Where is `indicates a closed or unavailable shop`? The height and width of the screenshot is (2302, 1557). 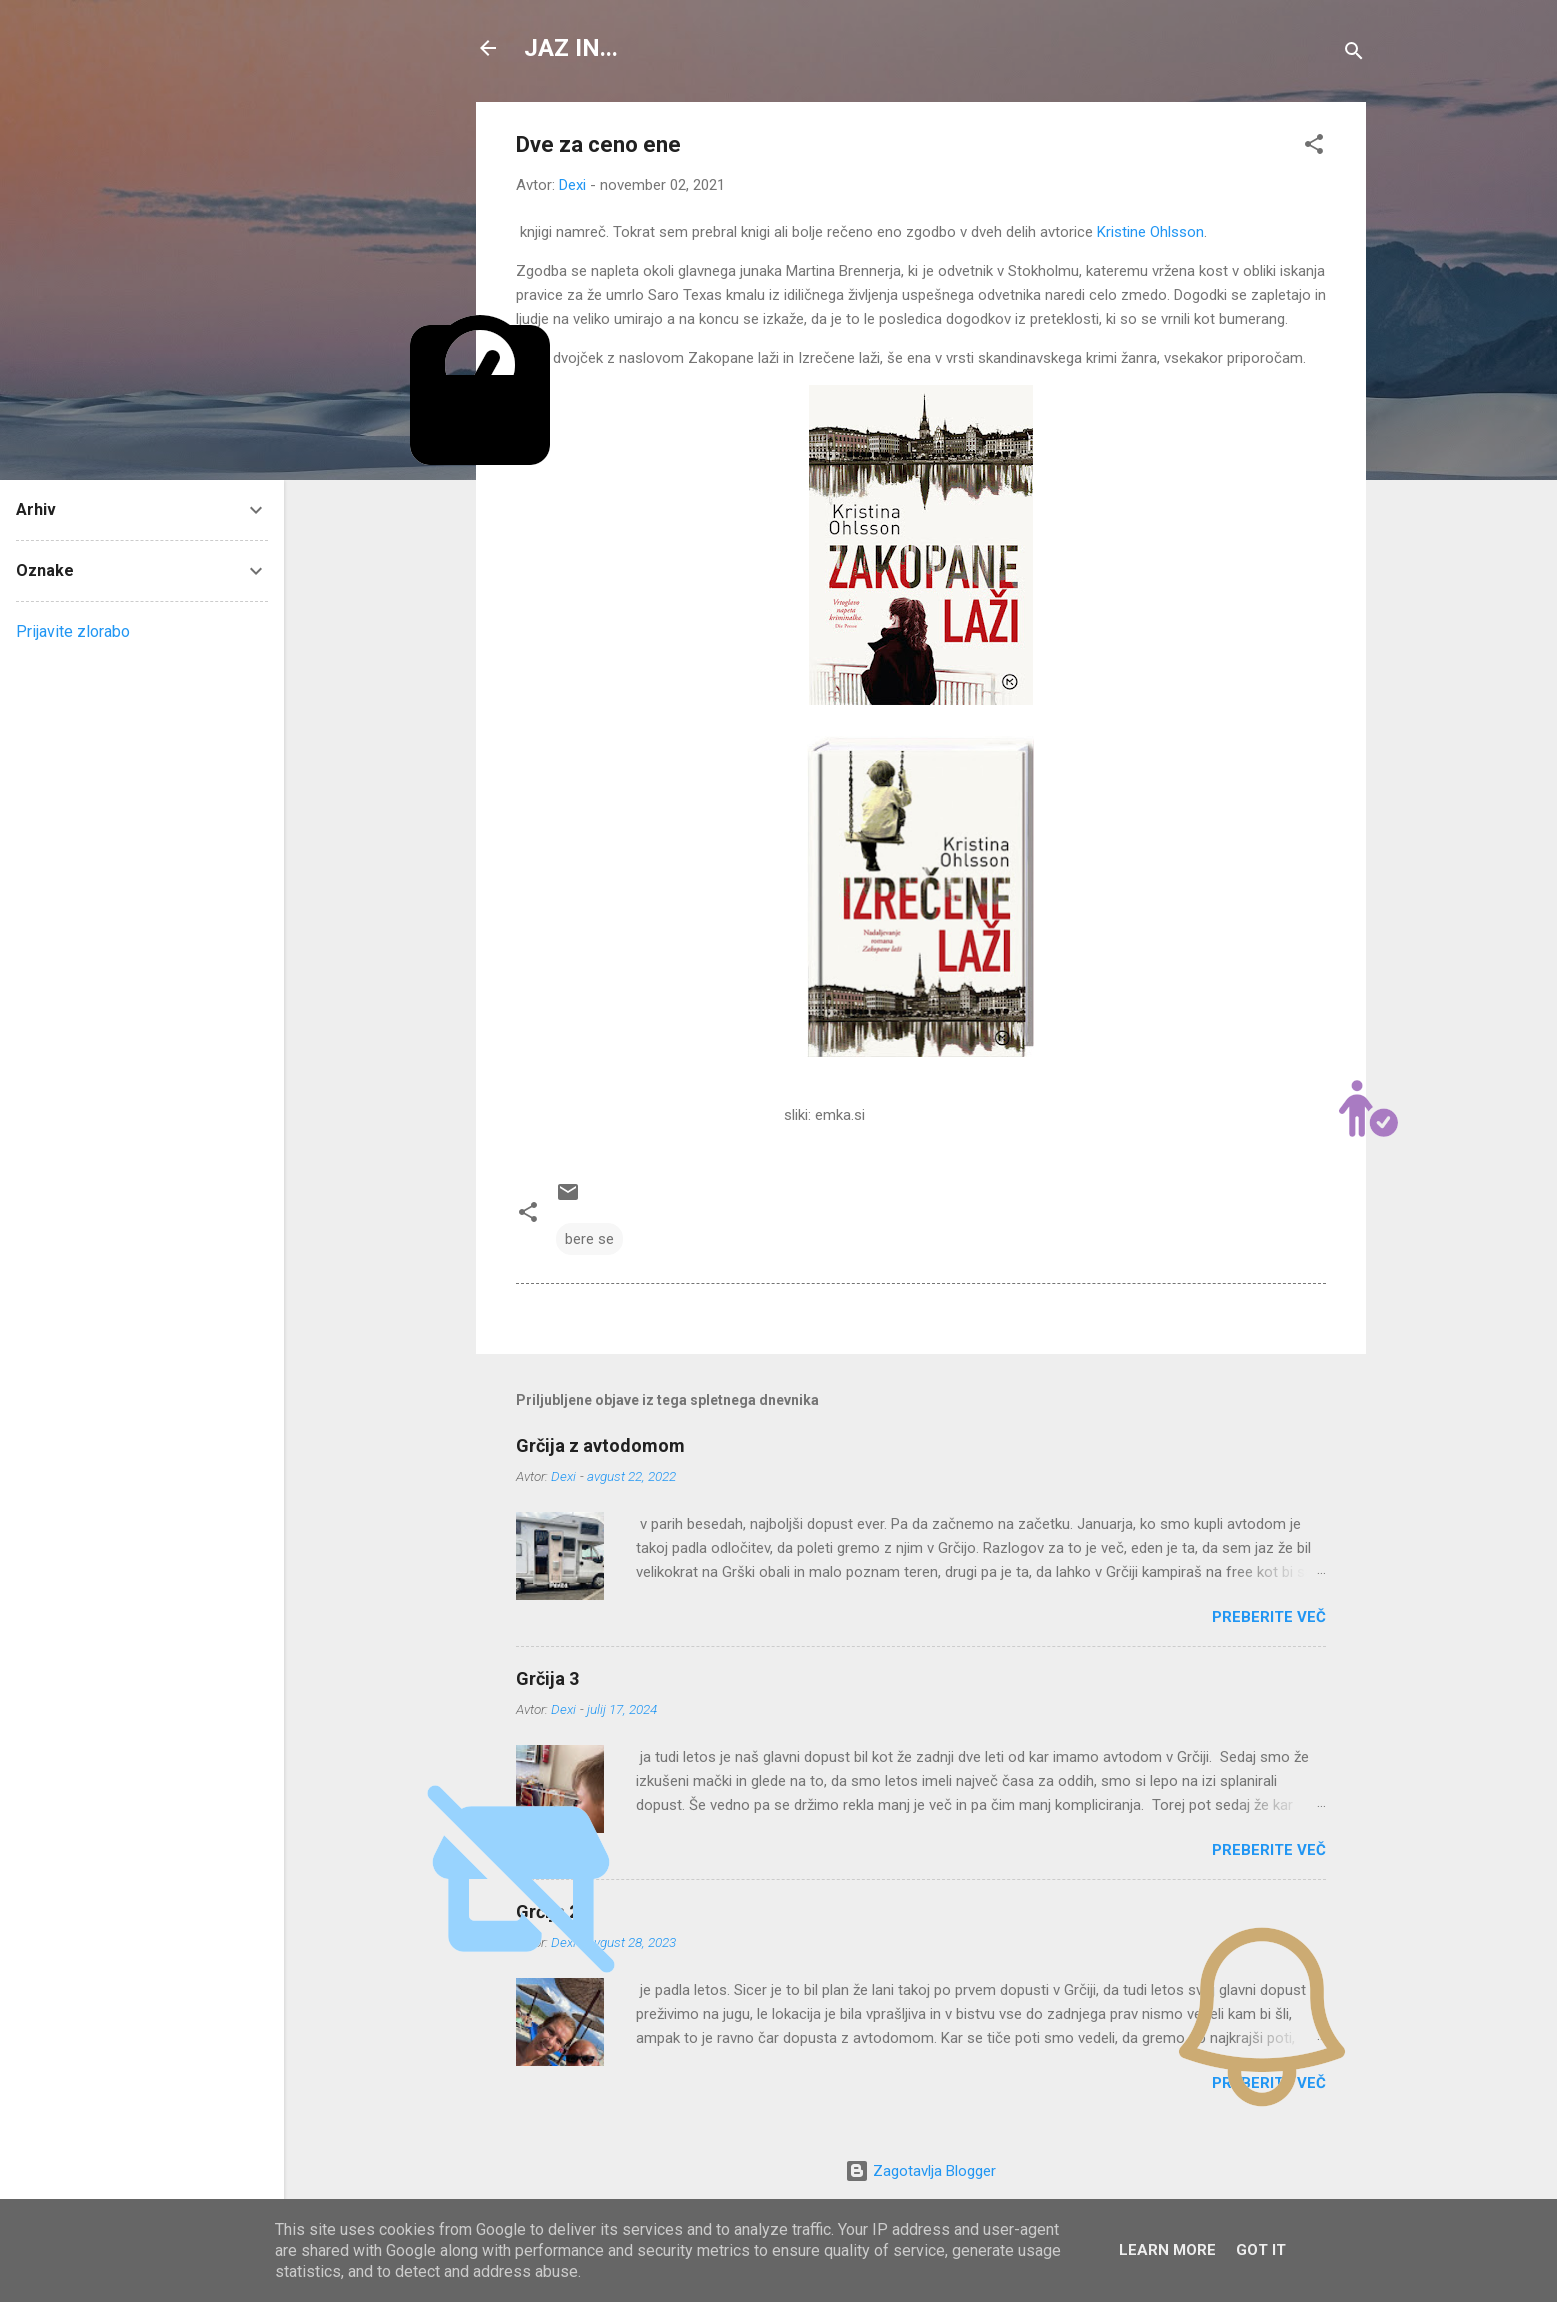 indicates a closed or unavailable shop is located at coordinates (521, 1879).